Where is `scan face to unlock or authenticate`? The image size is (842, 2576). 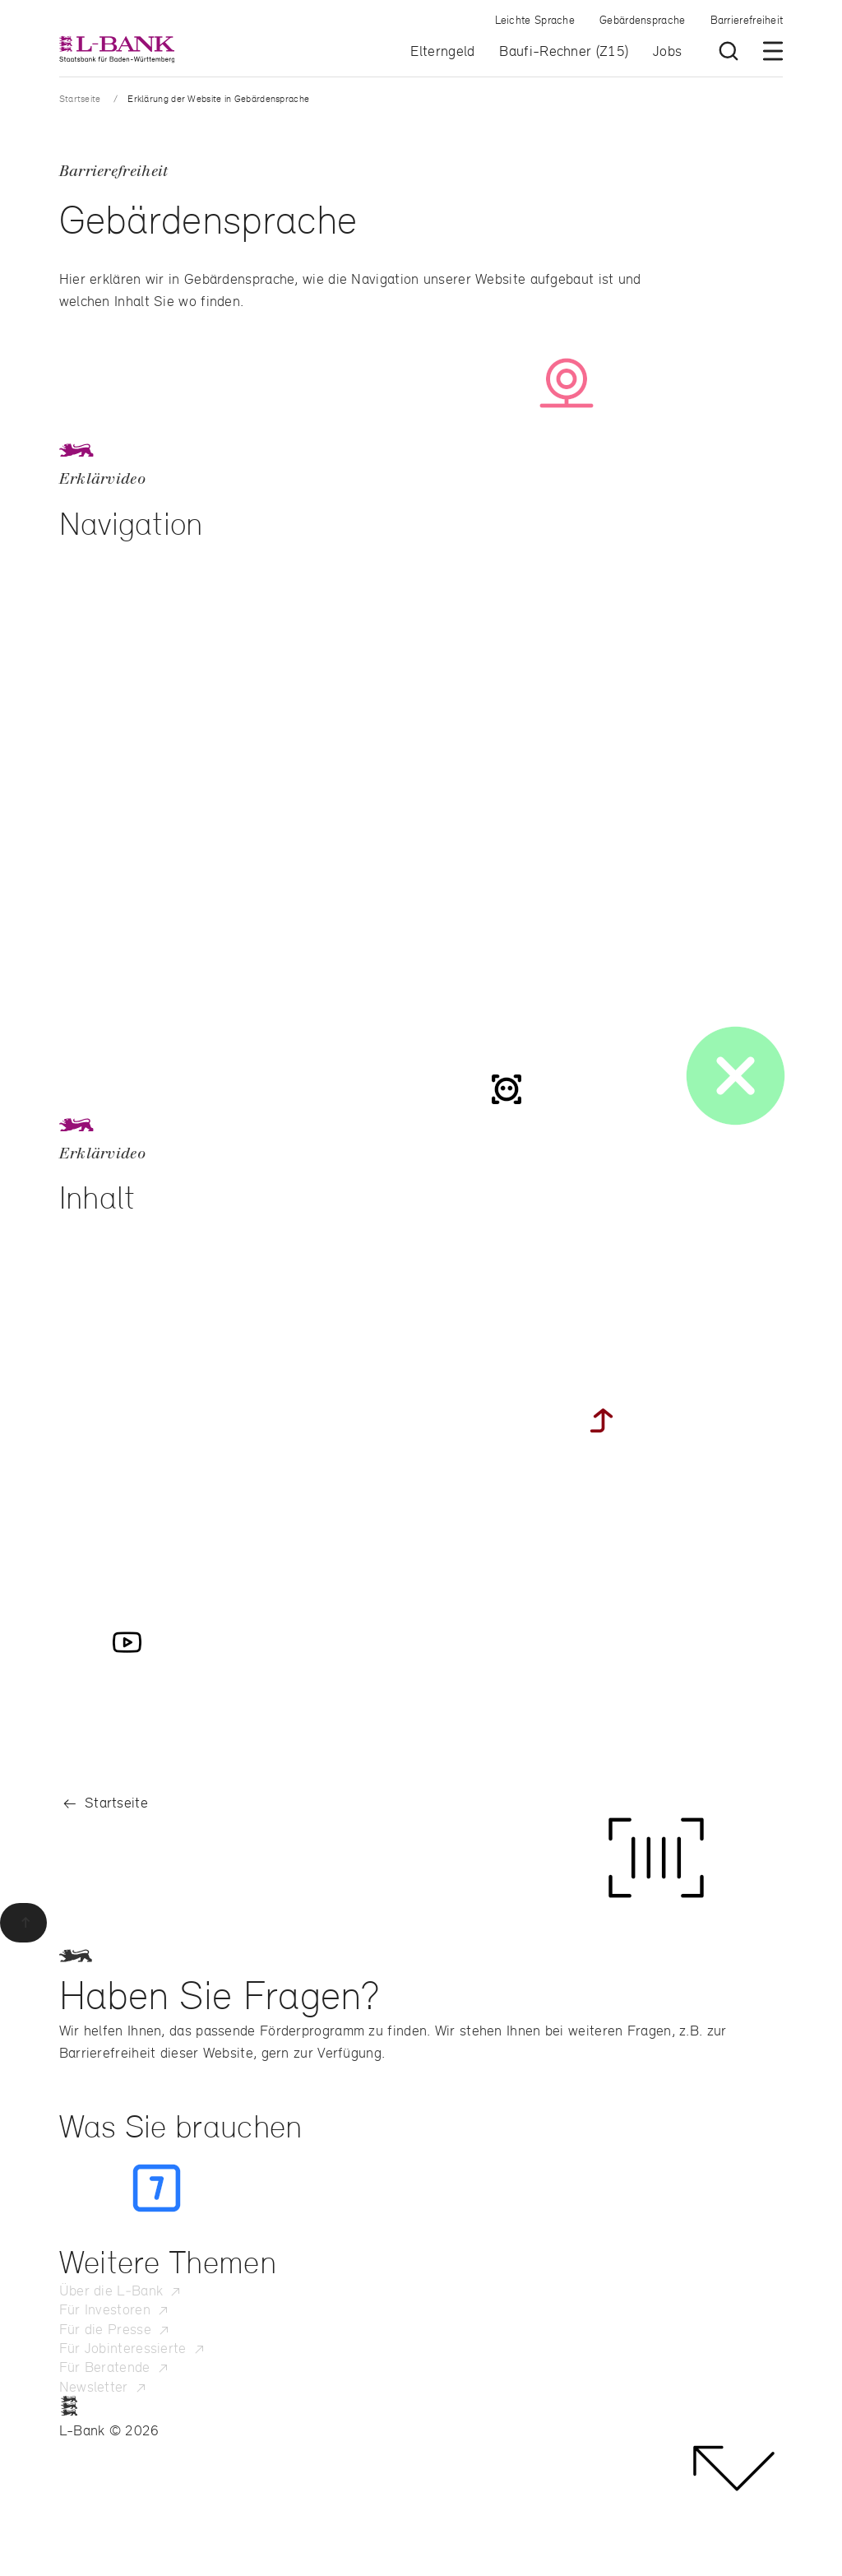
scan face to unlock or authenticate is located at coordinates (507, 1089).